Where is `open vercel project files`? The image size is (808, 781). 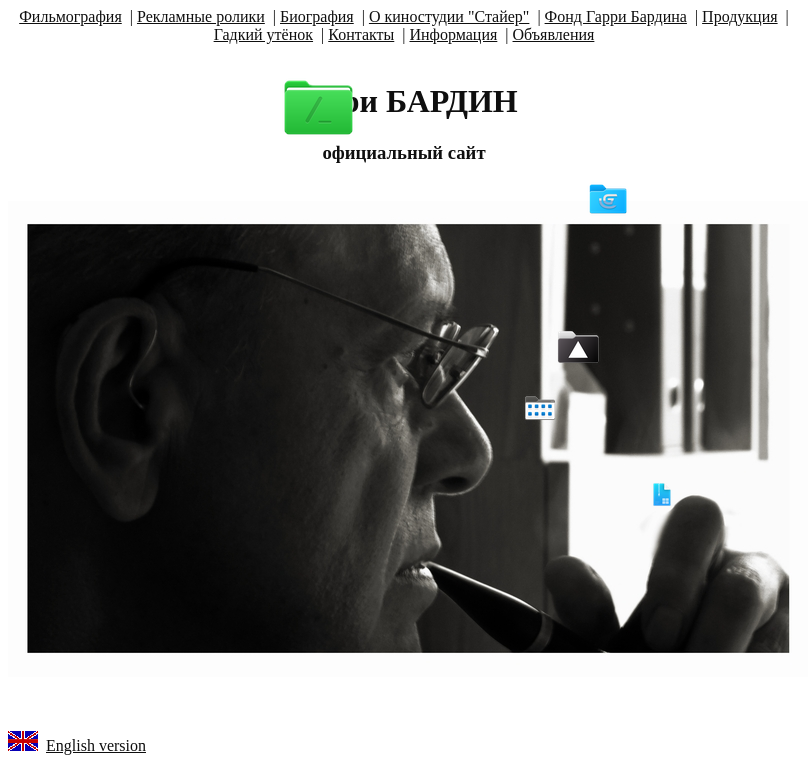 open vercel project files is located at coordinates (578, 348).